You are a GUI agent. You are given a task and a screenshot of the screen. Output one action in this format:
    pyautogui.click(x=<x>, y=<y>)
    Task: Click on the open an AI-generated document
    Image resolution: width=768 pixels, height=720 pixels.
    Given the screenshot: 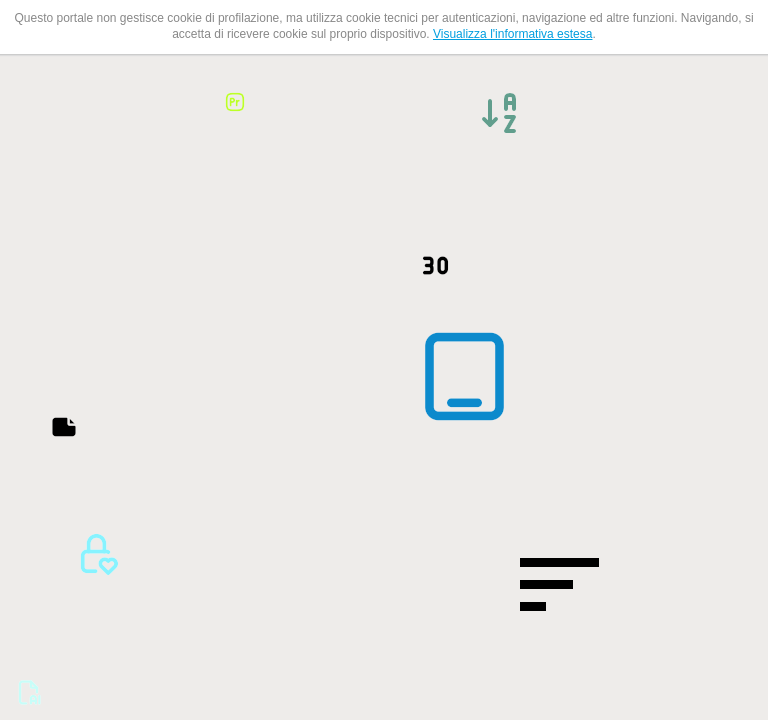 What is the action you would take?
    pyautogui.click(x=28, y=692)
    